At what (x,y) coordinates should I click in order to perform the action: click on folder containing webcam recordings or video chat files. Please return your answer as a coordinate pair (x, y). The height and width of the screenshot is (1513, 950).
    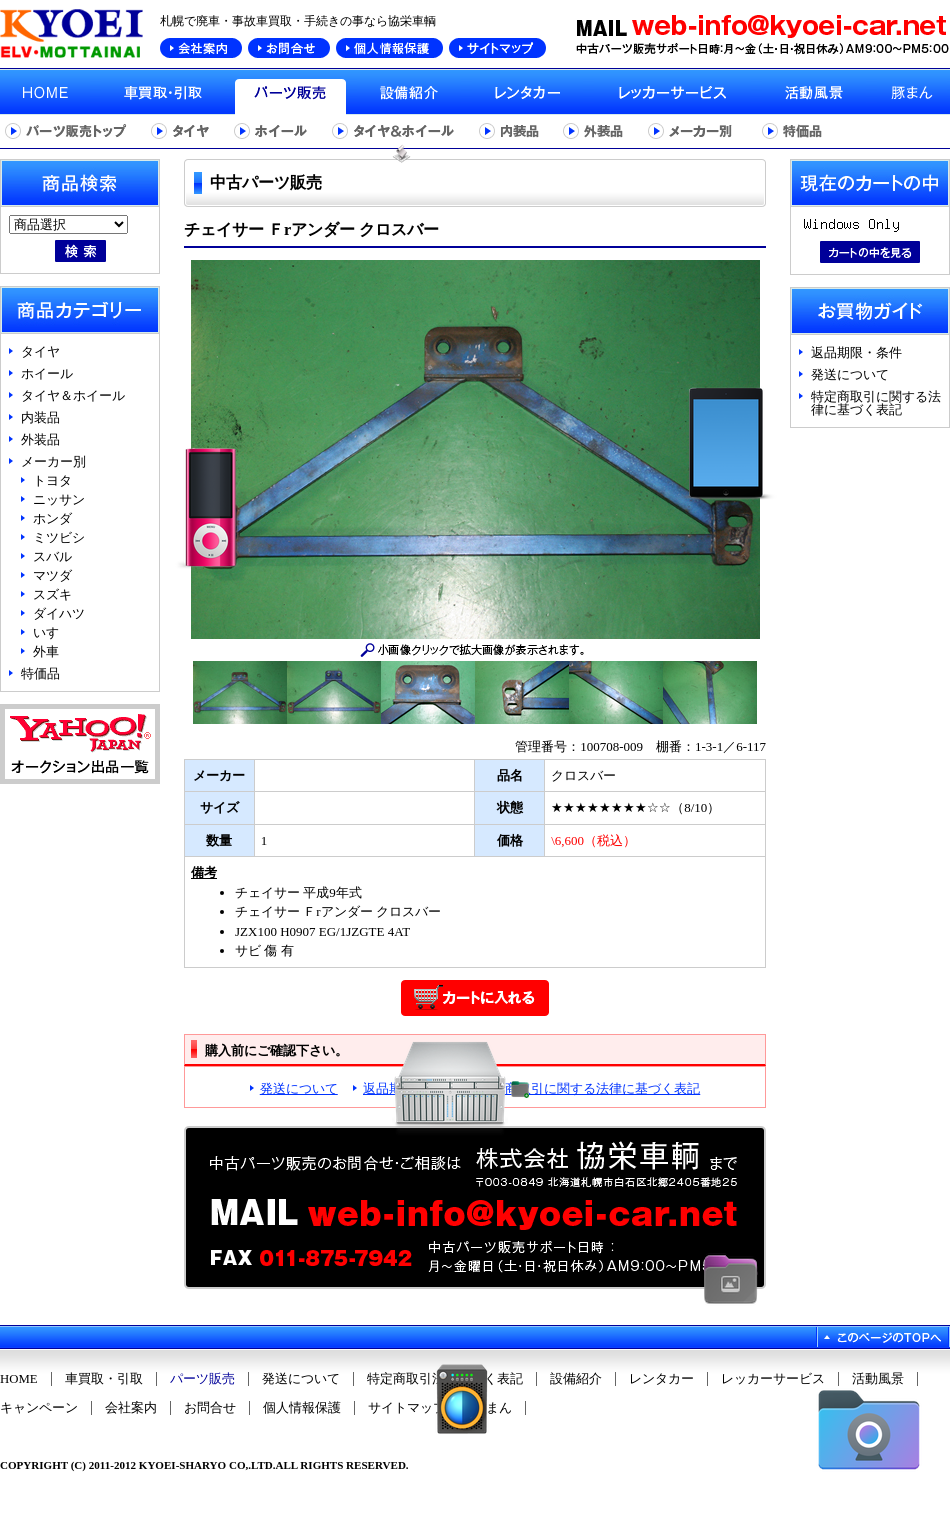
    Looking at the image, I should click on (868, 1432).